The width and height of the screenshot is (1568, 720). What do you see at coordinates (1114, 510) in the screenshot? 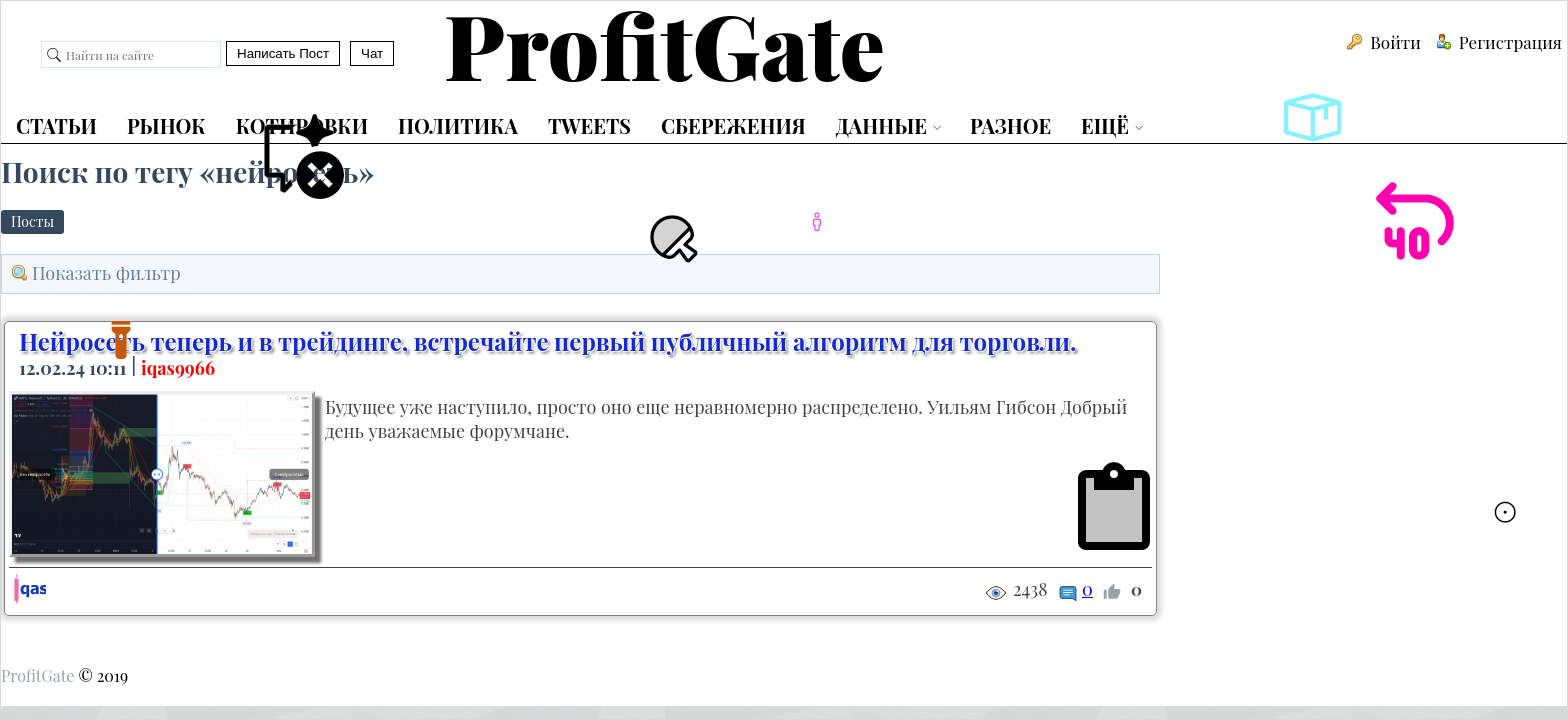
I see `paste content from clipboard` at bounding box center [1114, 510].